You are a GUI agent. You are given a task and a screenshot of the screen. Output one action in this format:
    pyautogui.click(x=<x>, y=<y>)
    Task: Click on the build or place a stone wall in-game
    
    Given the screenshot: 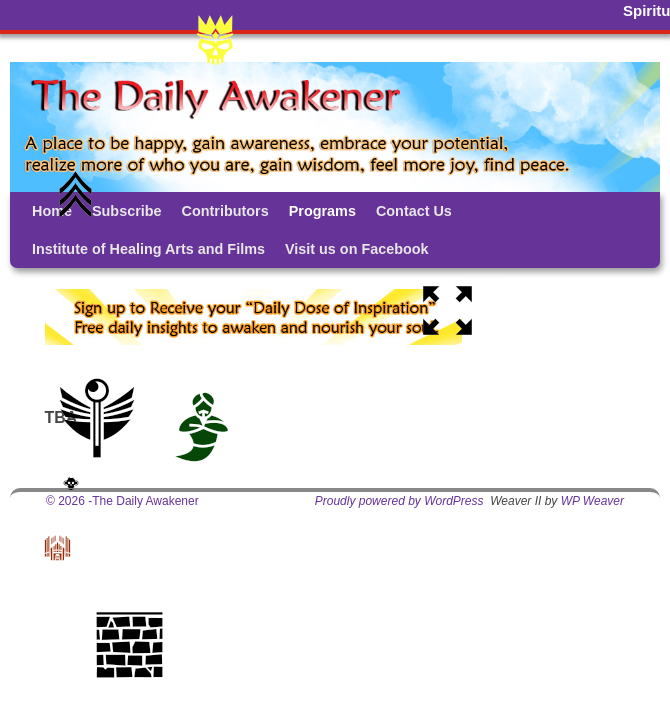 What is the action you would take?
    pyautogui.click(x=129, y=644)
    